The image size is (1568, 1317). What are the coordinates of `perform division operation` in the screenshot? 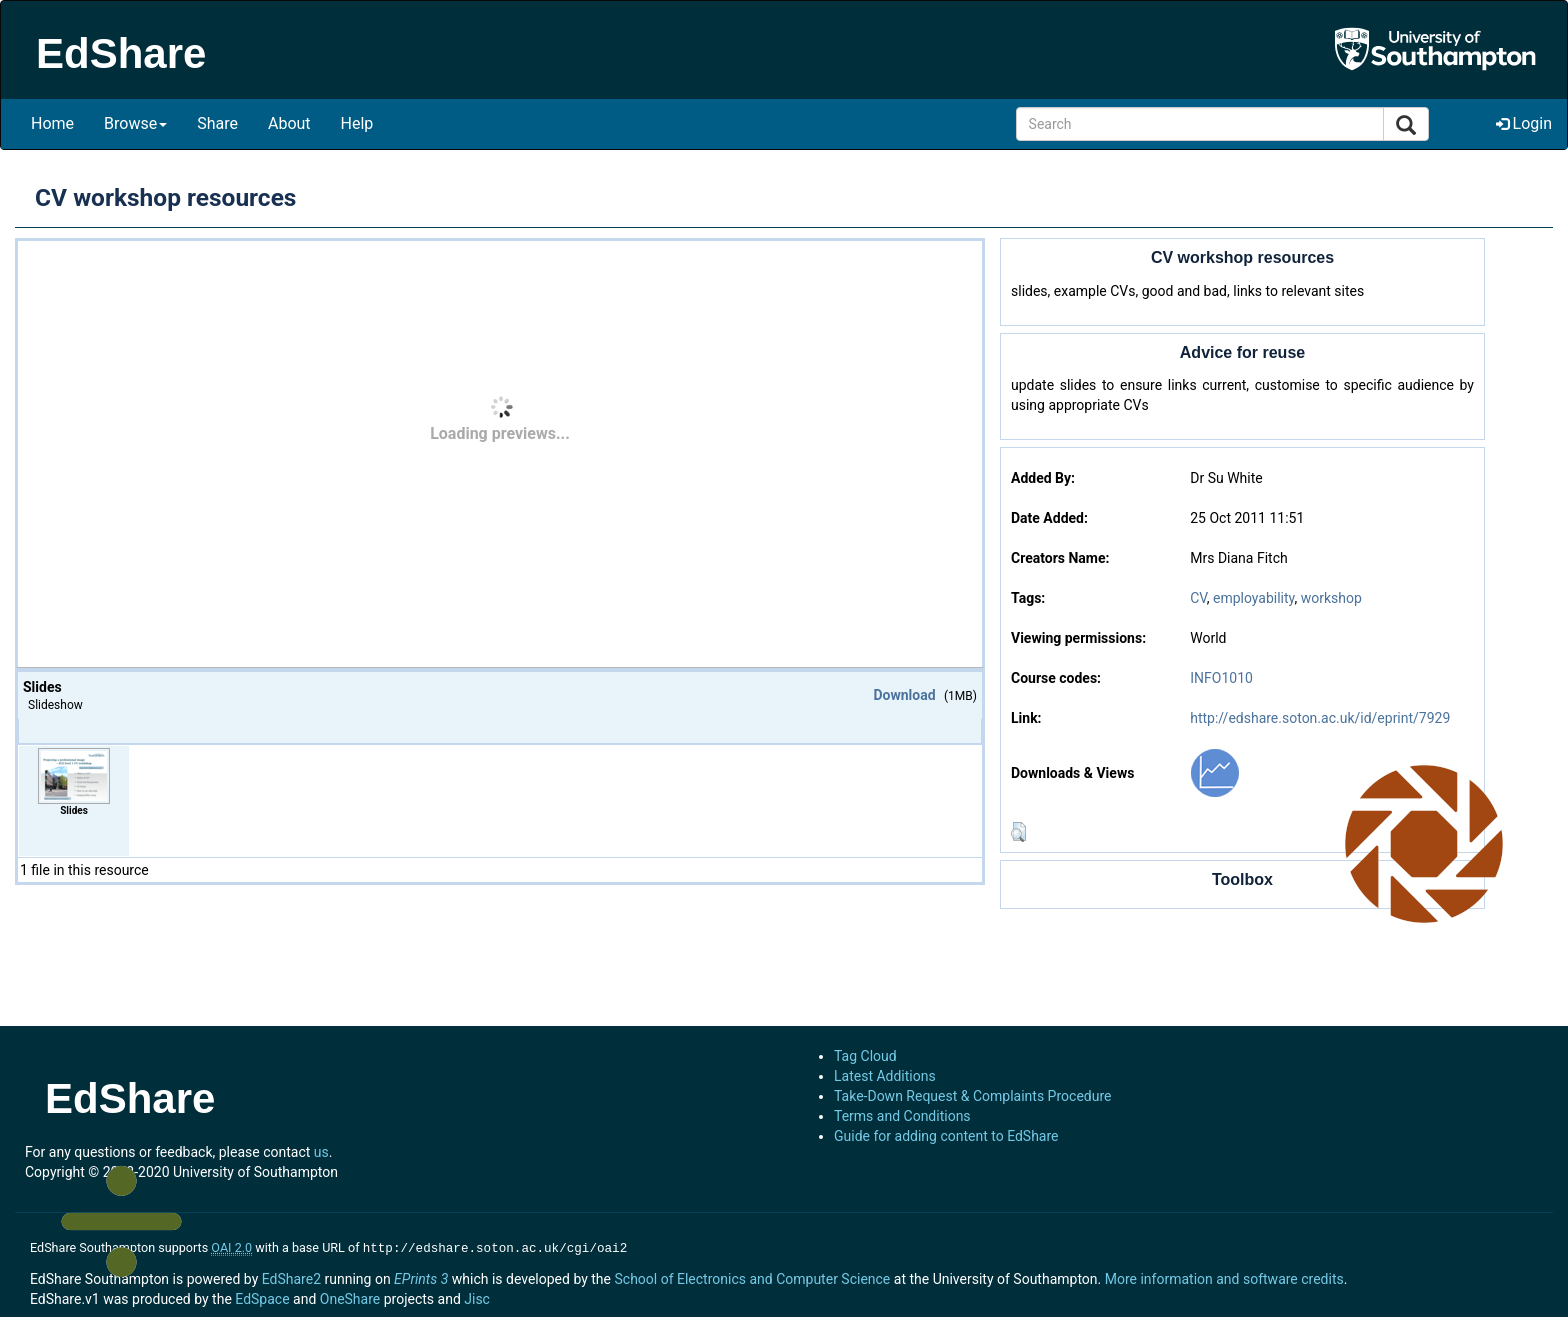 It's located at (121, 1221).